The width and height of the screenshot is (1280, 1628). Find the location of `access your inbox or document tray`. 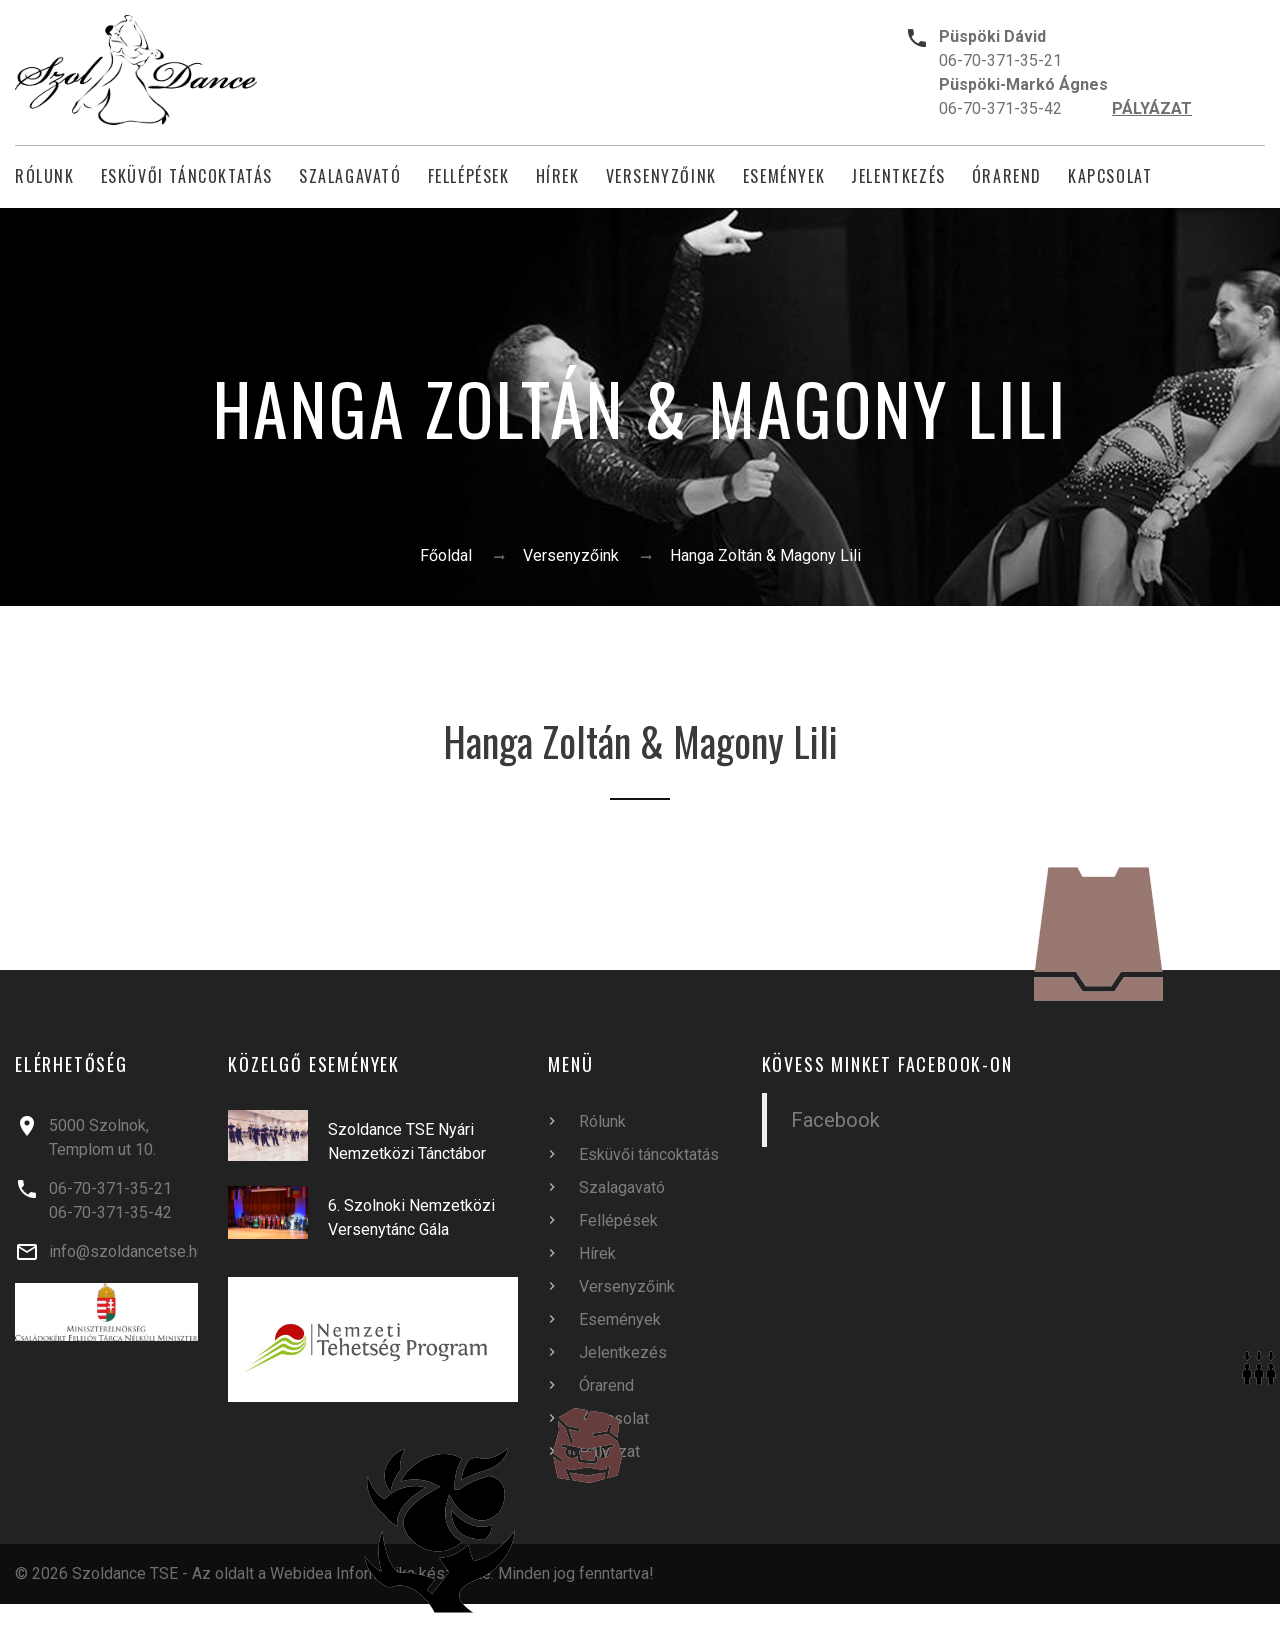

access your inbox or document tray is located at coordinates (1098, 931).